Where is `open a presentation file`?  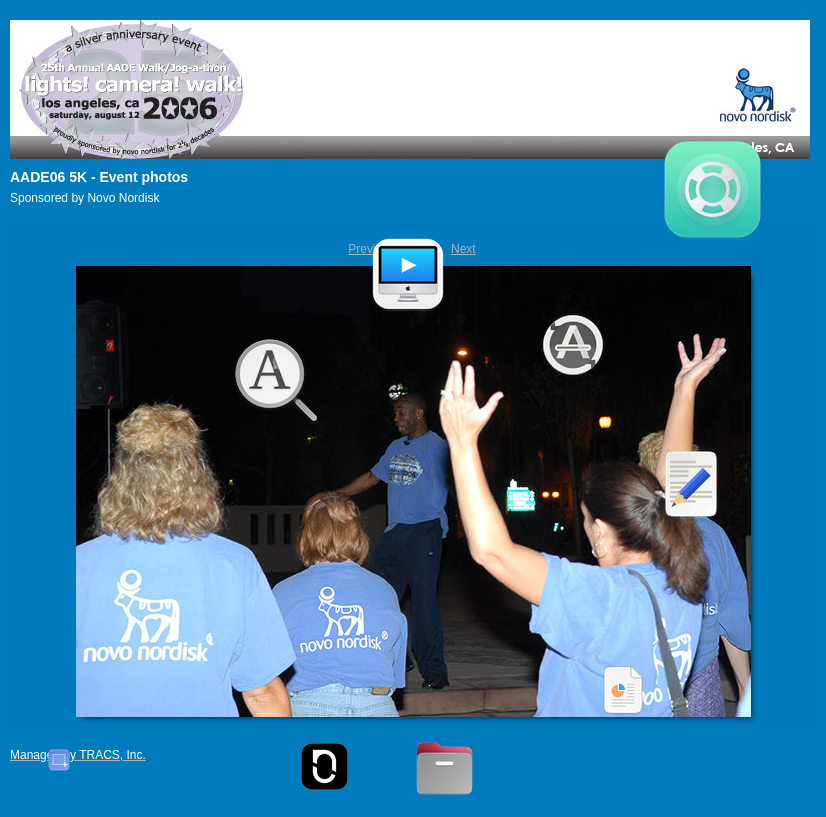 open a presentation file is located at coordinates (623, 690).